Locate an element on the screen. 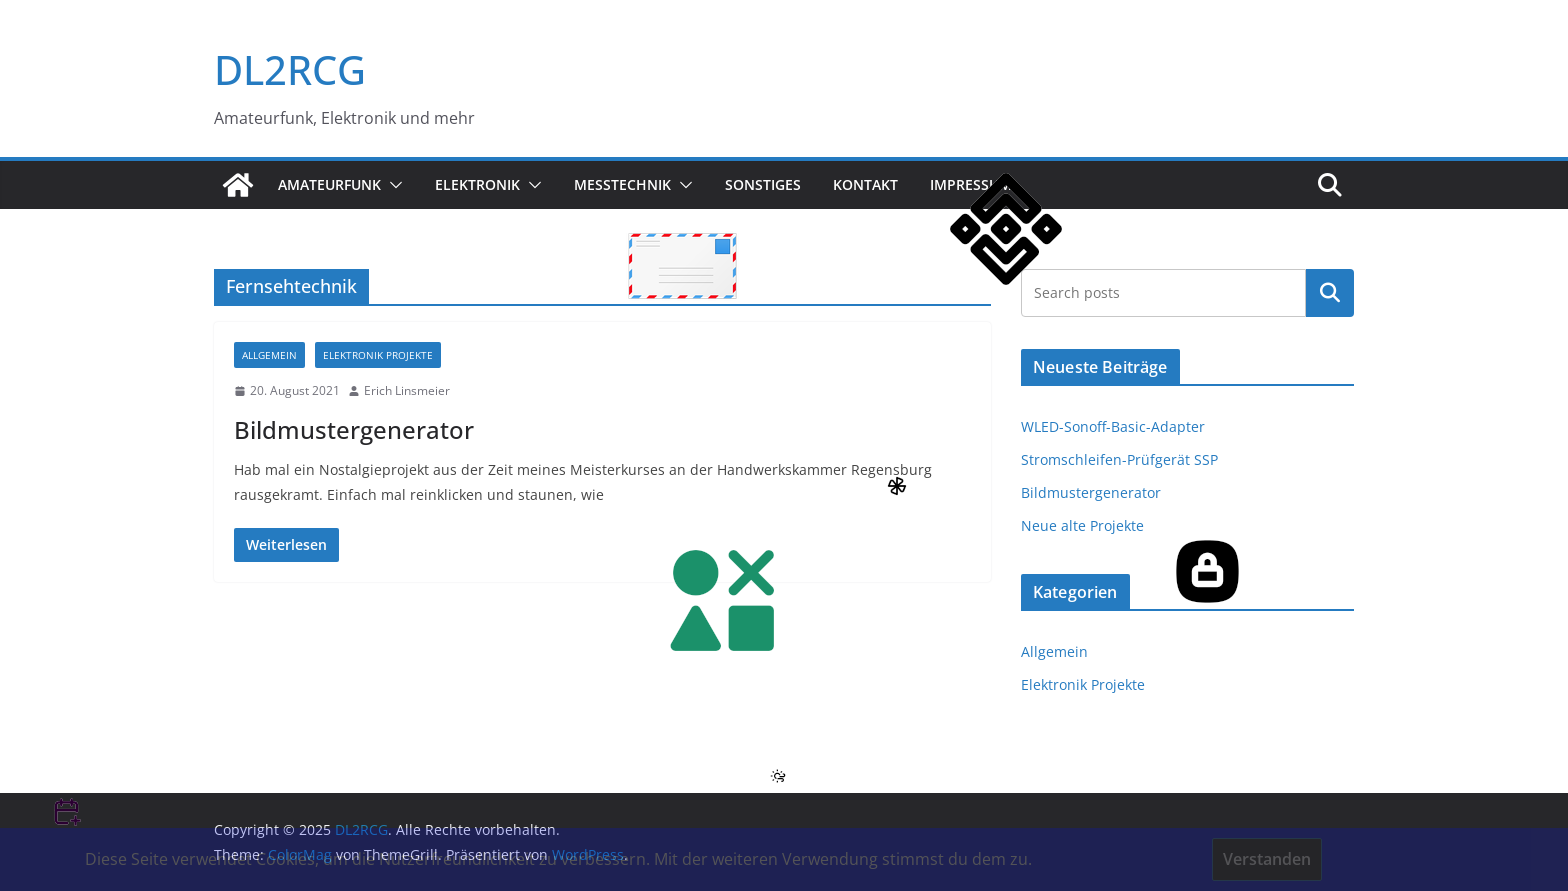 The width and height of the screenshot is (1568, 891). access icon library or symbol collection is located at coordinates (723, 600).